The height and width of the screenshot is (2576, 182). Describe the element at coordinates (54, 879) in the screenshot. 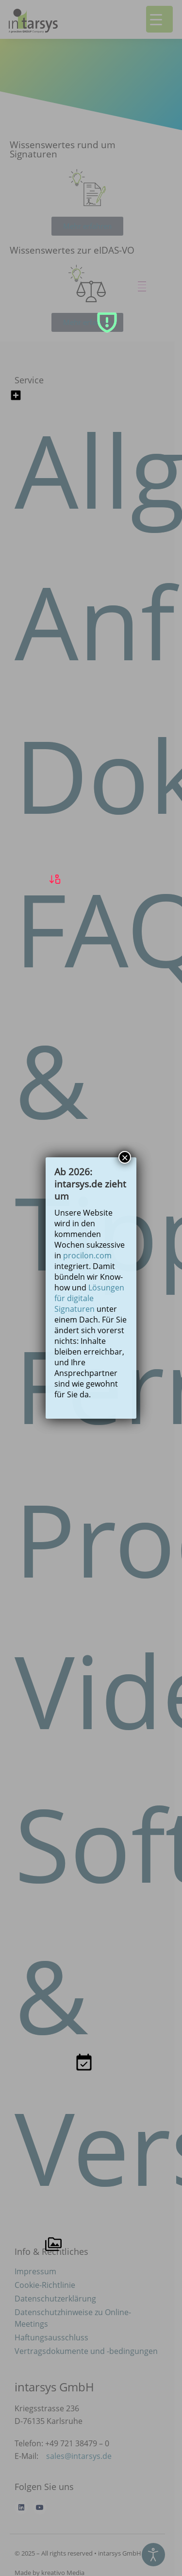

I see `sort items from smallest to largest` at that location.